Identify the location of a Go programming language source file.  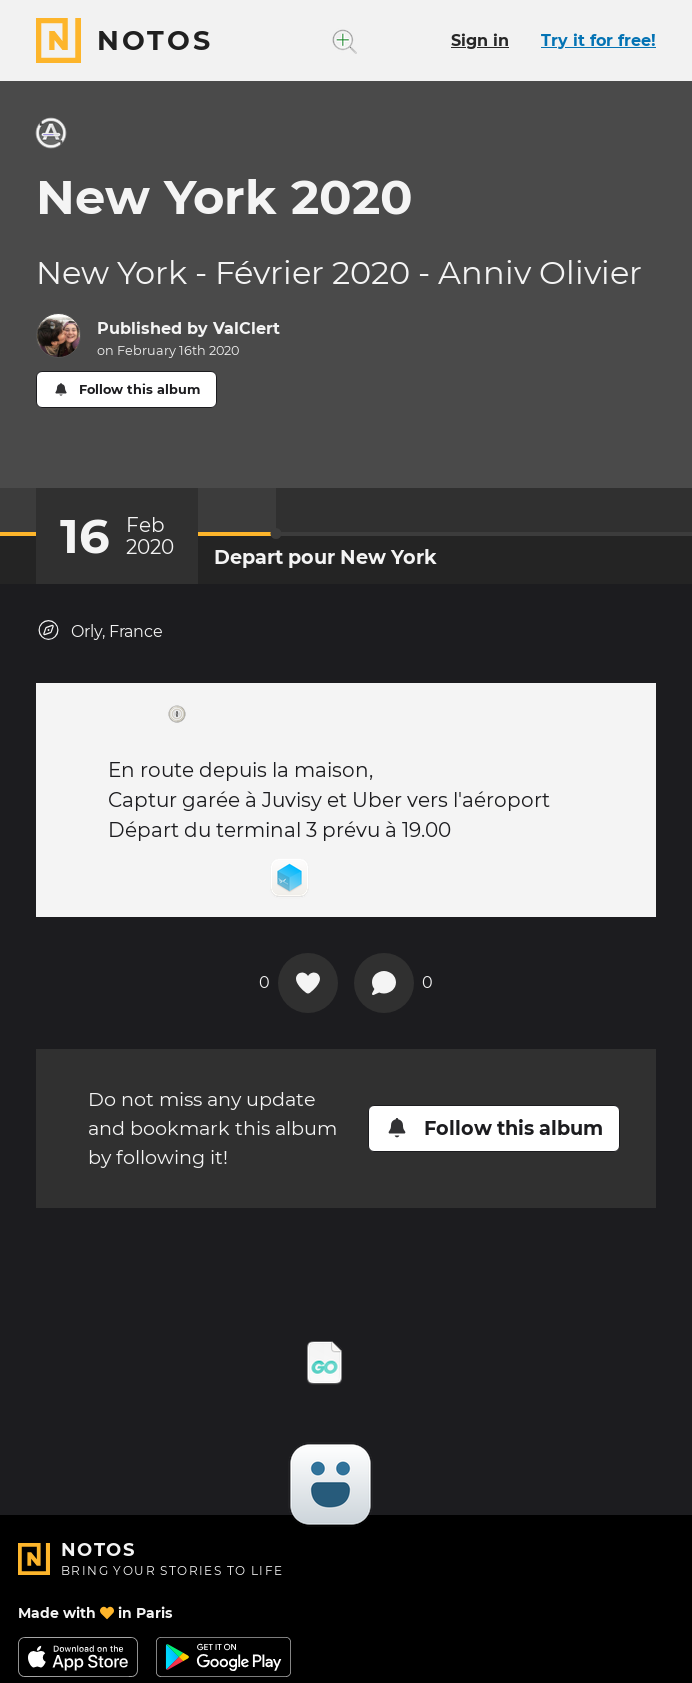
(324, 1362).